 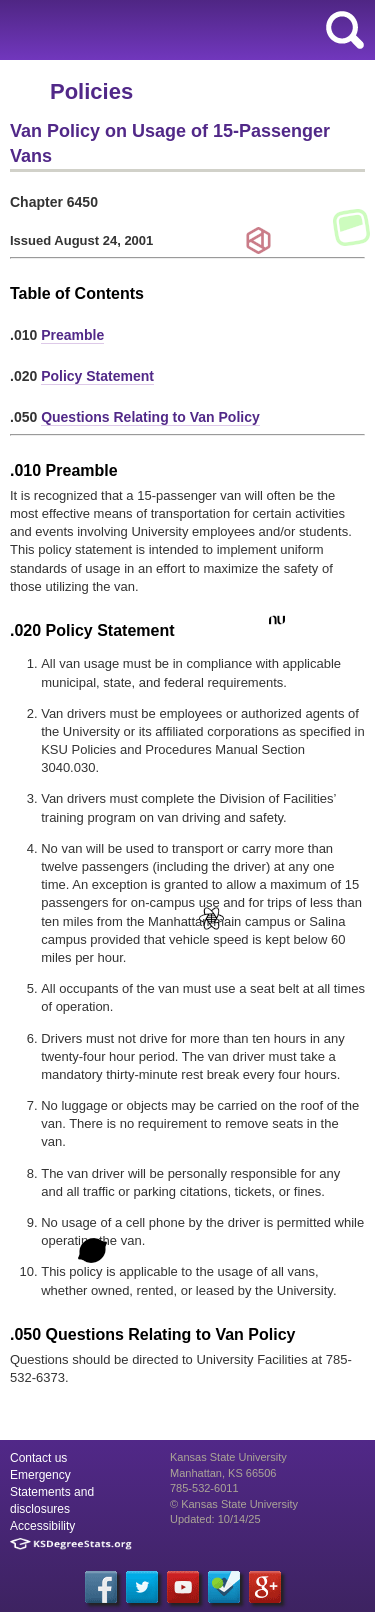 I want to click on pdm python package manager logo, so click(x=258, y=240).